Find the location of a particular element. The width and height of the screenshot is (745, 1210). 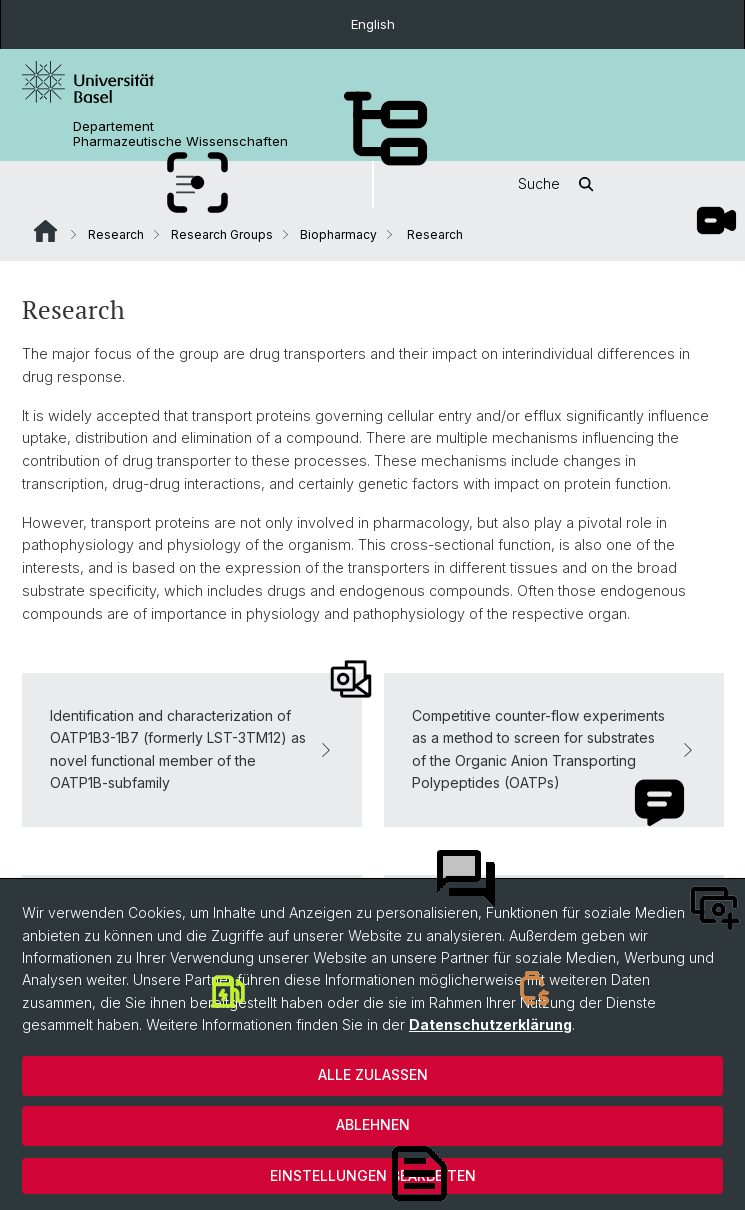

add funds to your account is located at coordinates (714, 905).